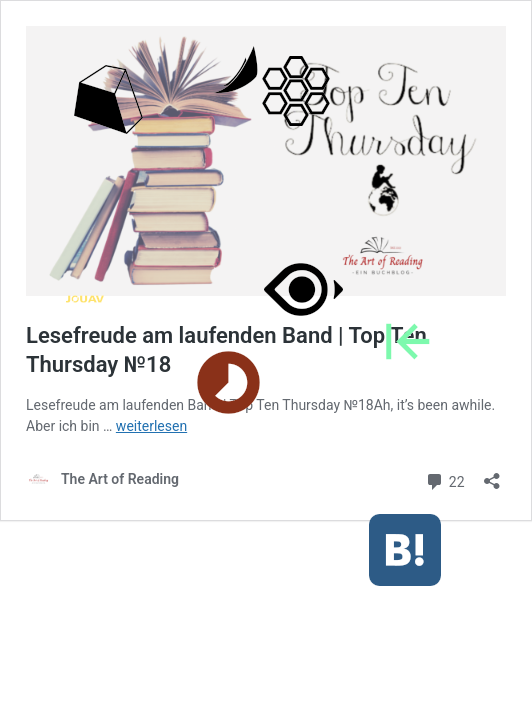 This screenshot has width=532, height=720. Describe the element at coordinates (235, 69) in the screenshot. I see `spinnaker continuous delivery platform logo` at that location.